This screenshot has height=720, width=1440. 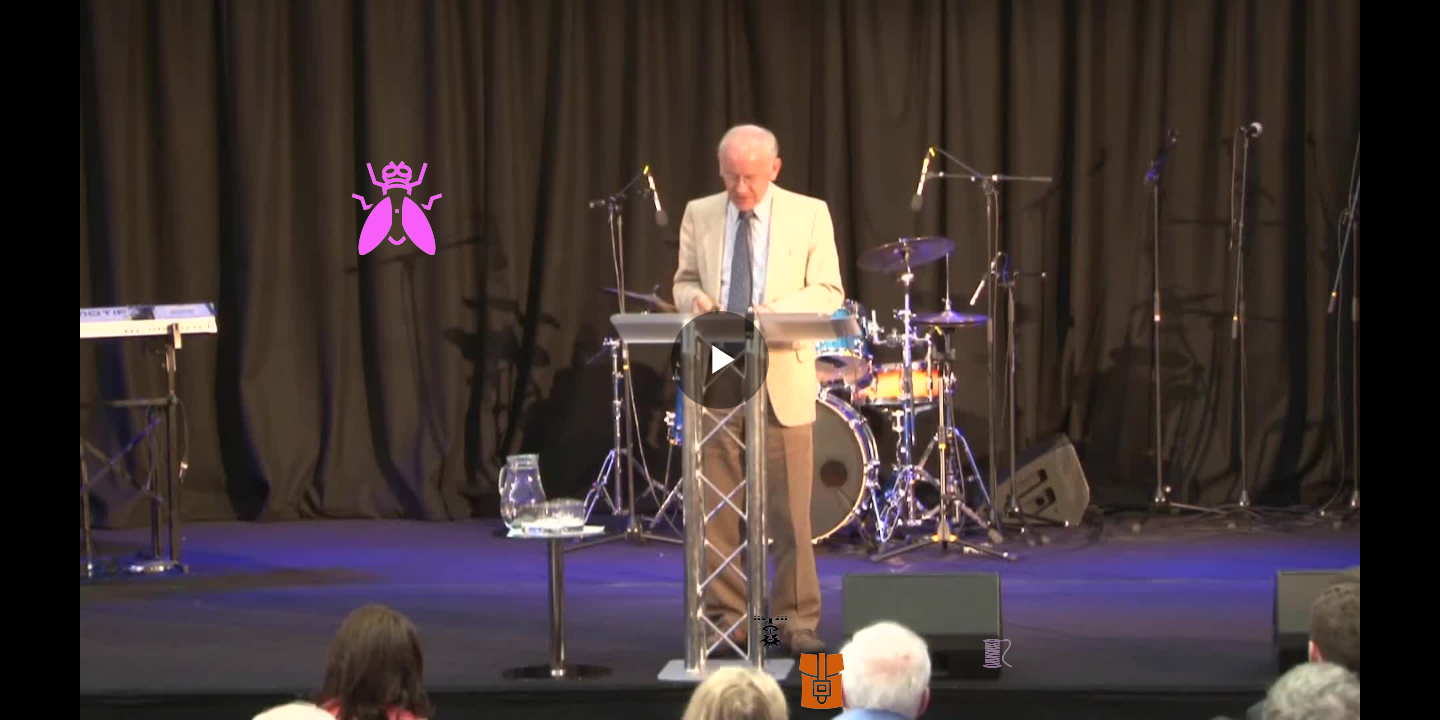 What do you see at coordinates (997, 653) in the screenshot?
I see `wire or cable inventory item` at bounding box center [997, 653].